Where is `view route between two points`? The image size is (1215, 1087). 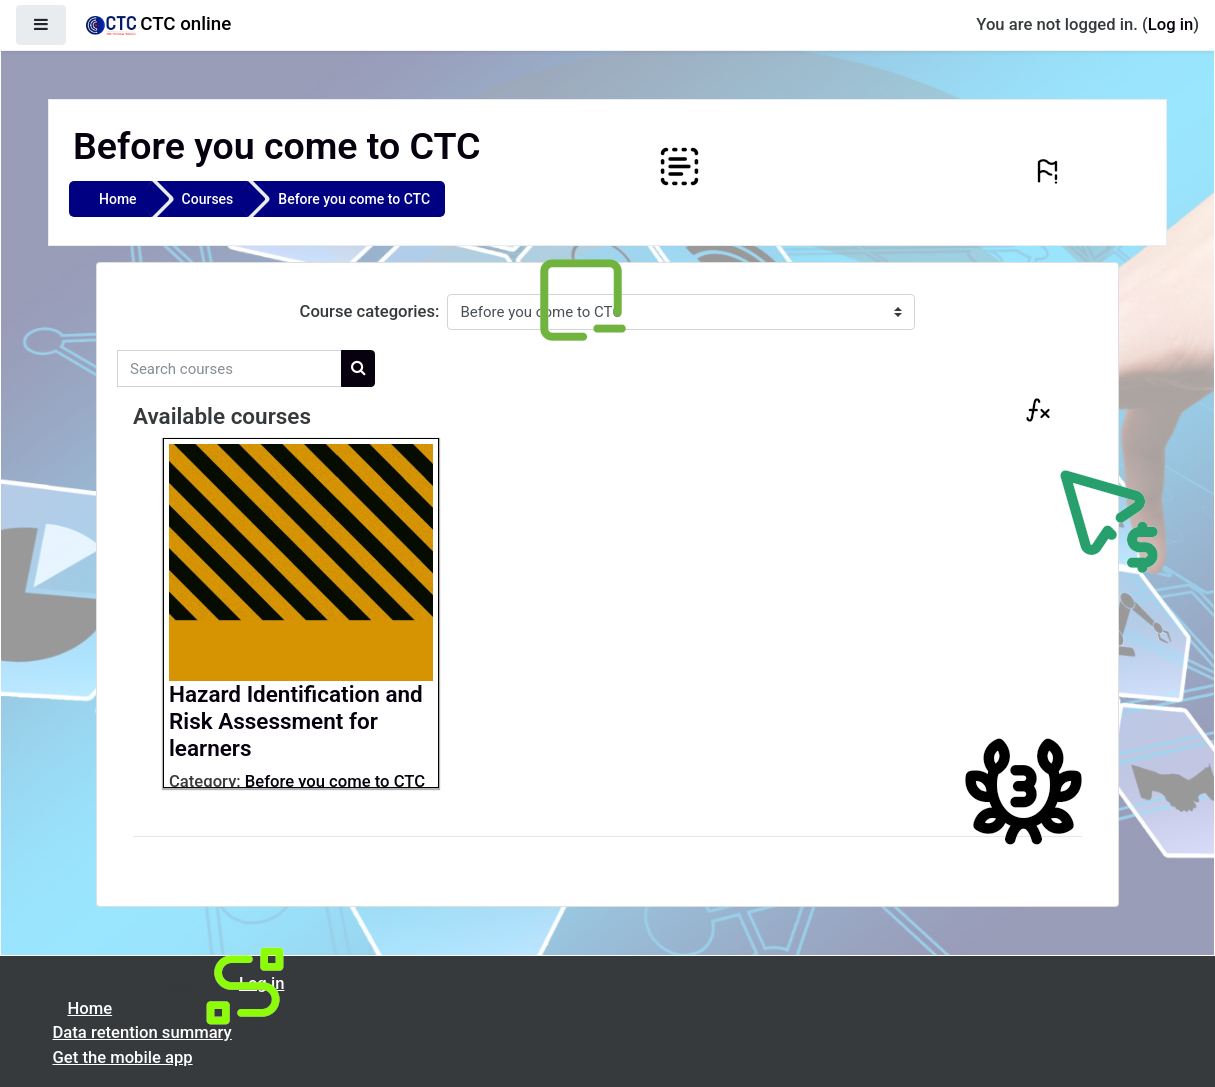
view route between two points is located at coordinates (245, 986).